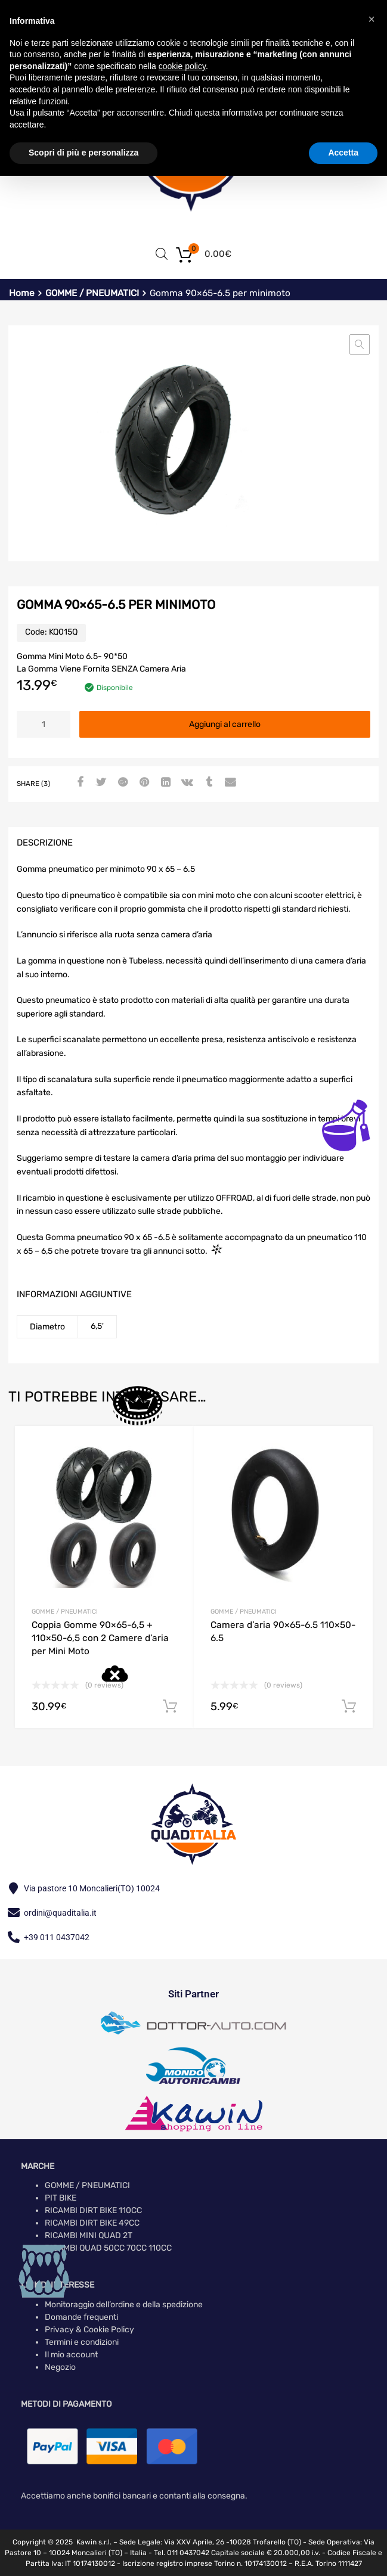 The width and height of the screenshot is (387, 2576). Describe the element at coordinates (138, 1406) in the screenshot. I see `view your premium currency balance` at that location.